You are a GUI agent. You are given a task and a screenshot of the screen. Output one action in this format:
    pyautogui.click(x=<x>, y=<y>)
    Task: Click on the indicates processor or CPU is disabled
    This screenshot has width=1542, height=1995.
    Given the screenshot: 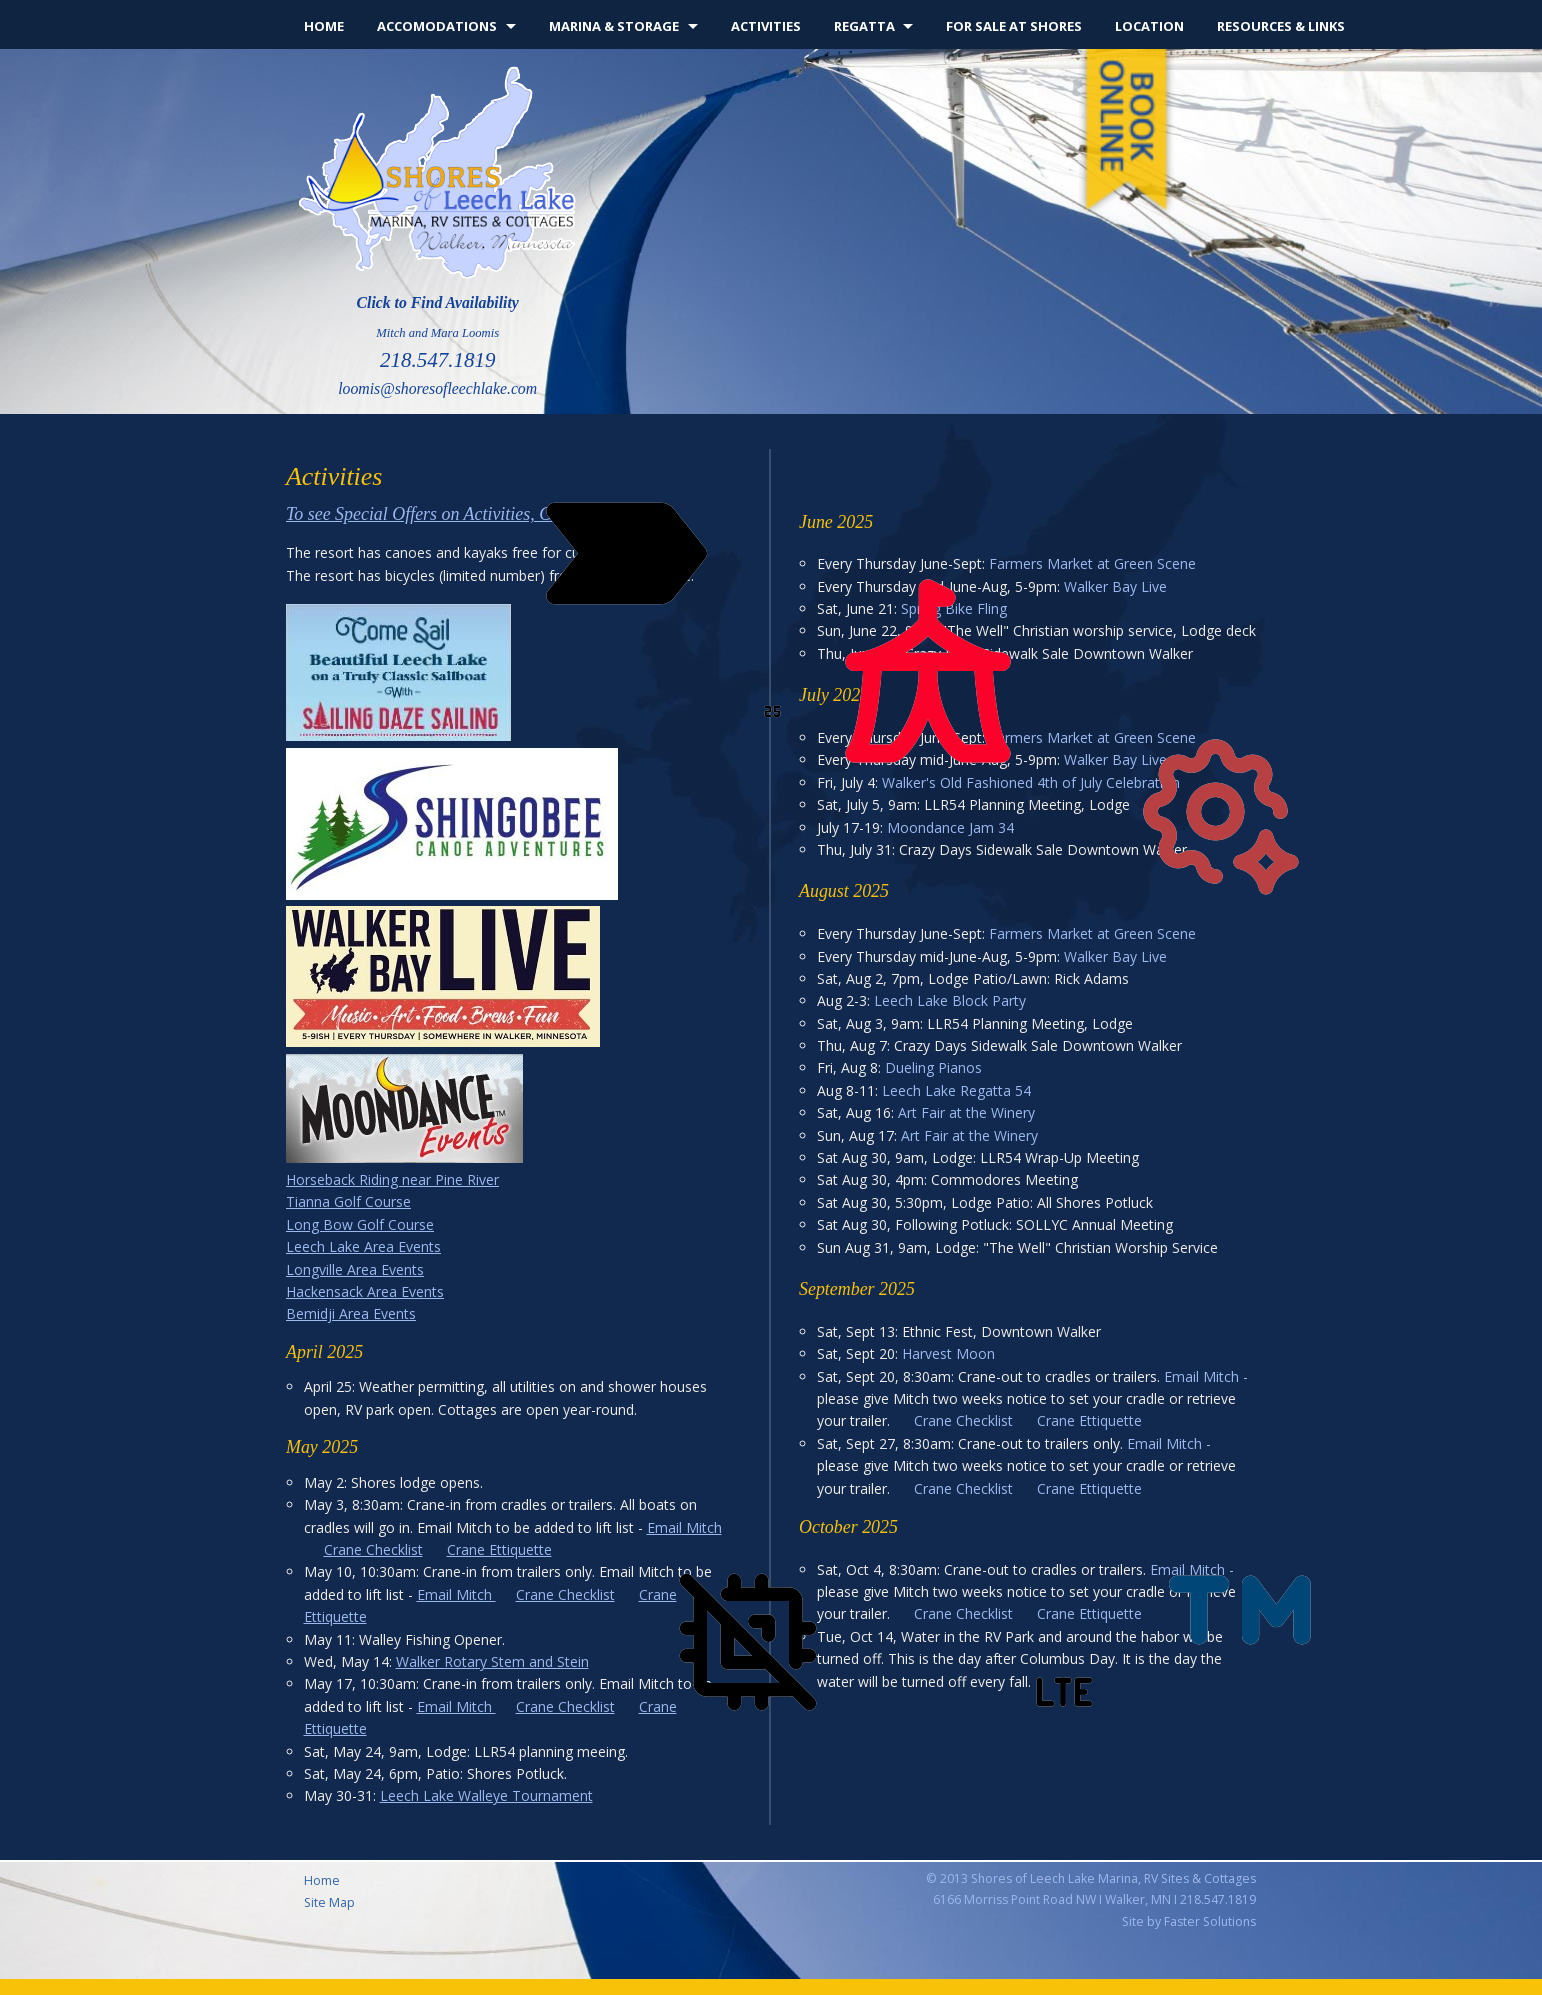 What is the action you would take?
    pyautogui.click(x=748, y=1642)
    